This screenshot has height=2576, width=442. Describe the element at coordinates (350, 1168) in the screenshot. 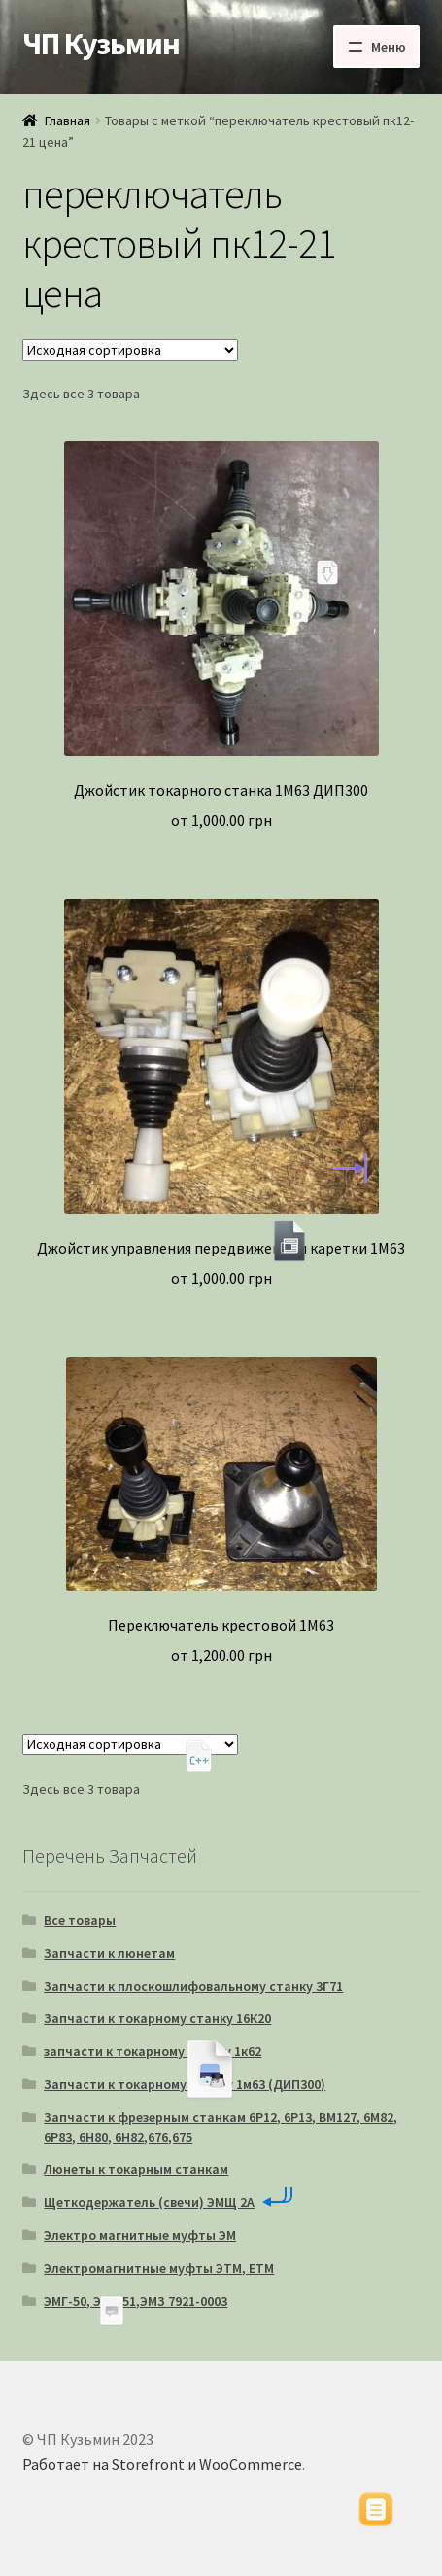

I see `skip to the last item in a list or sequence` at that location.